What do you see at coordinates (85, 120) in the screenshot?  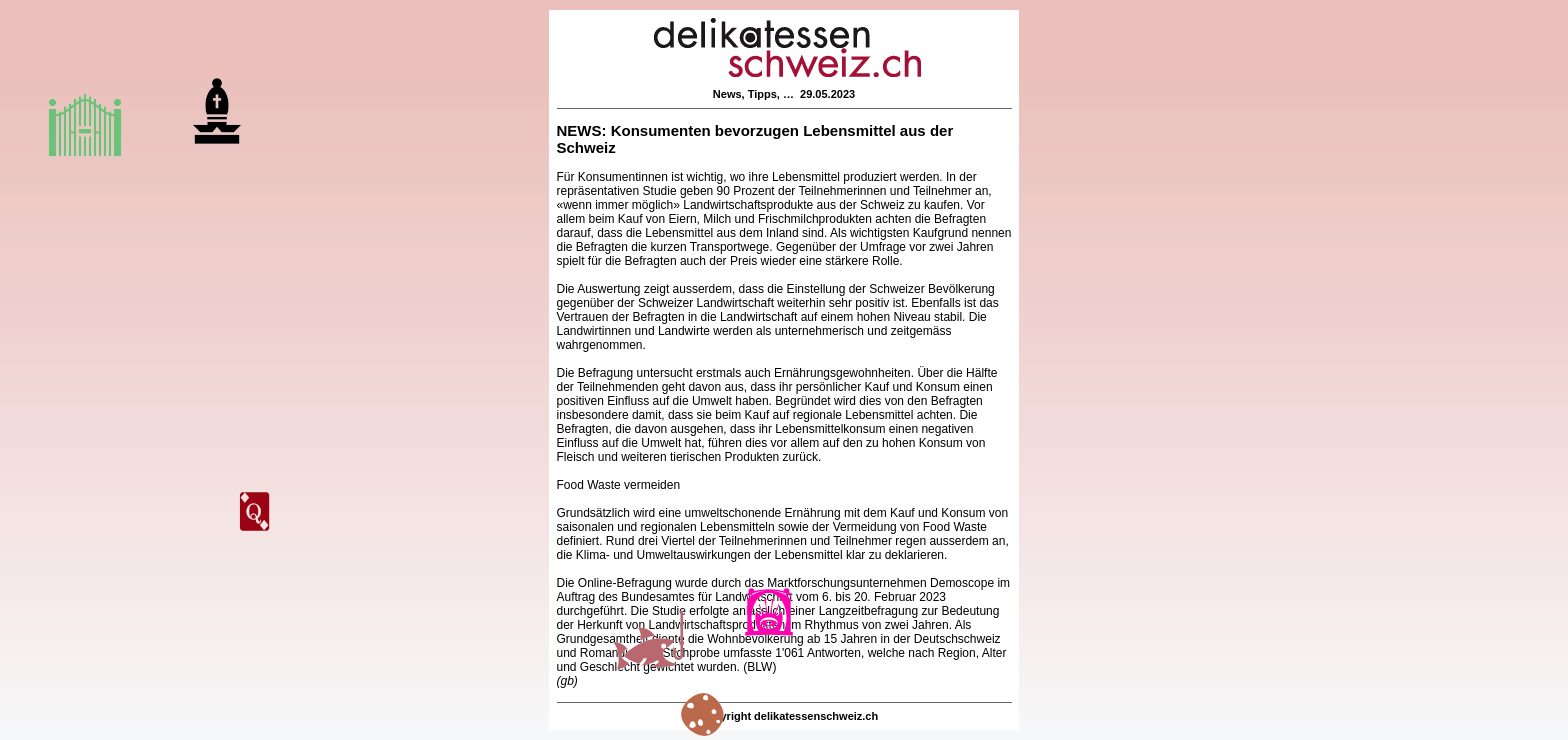 I see `enter a gated area or level` at bounding box center [85, 120].